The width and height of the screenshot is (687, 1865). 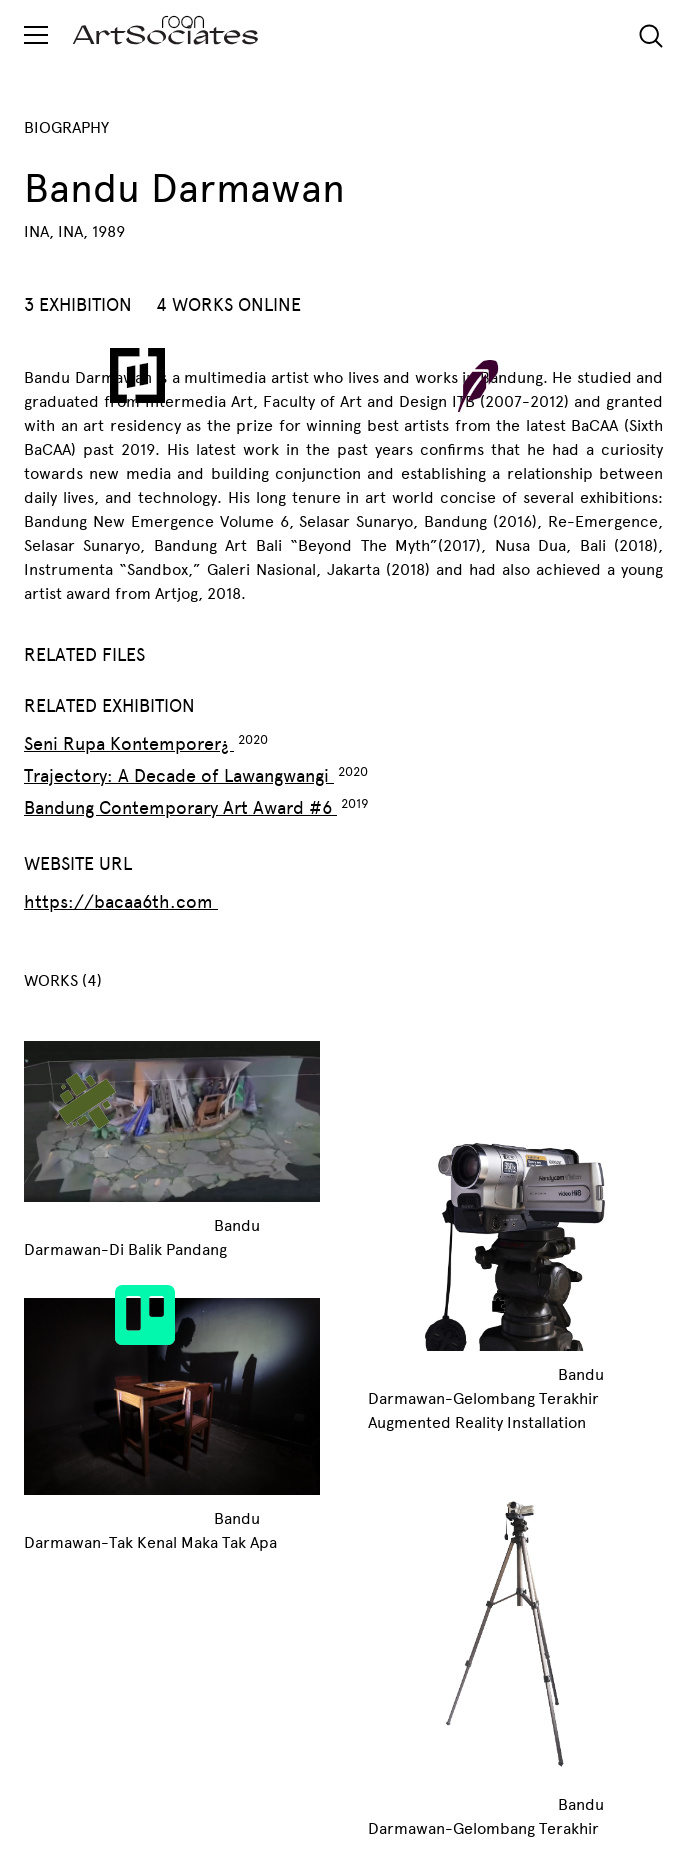 What do you see at coordinates (87, 1101) in the screenshot?
I see `aurelia javascript framework logo` at bounding box center [87, 1101].